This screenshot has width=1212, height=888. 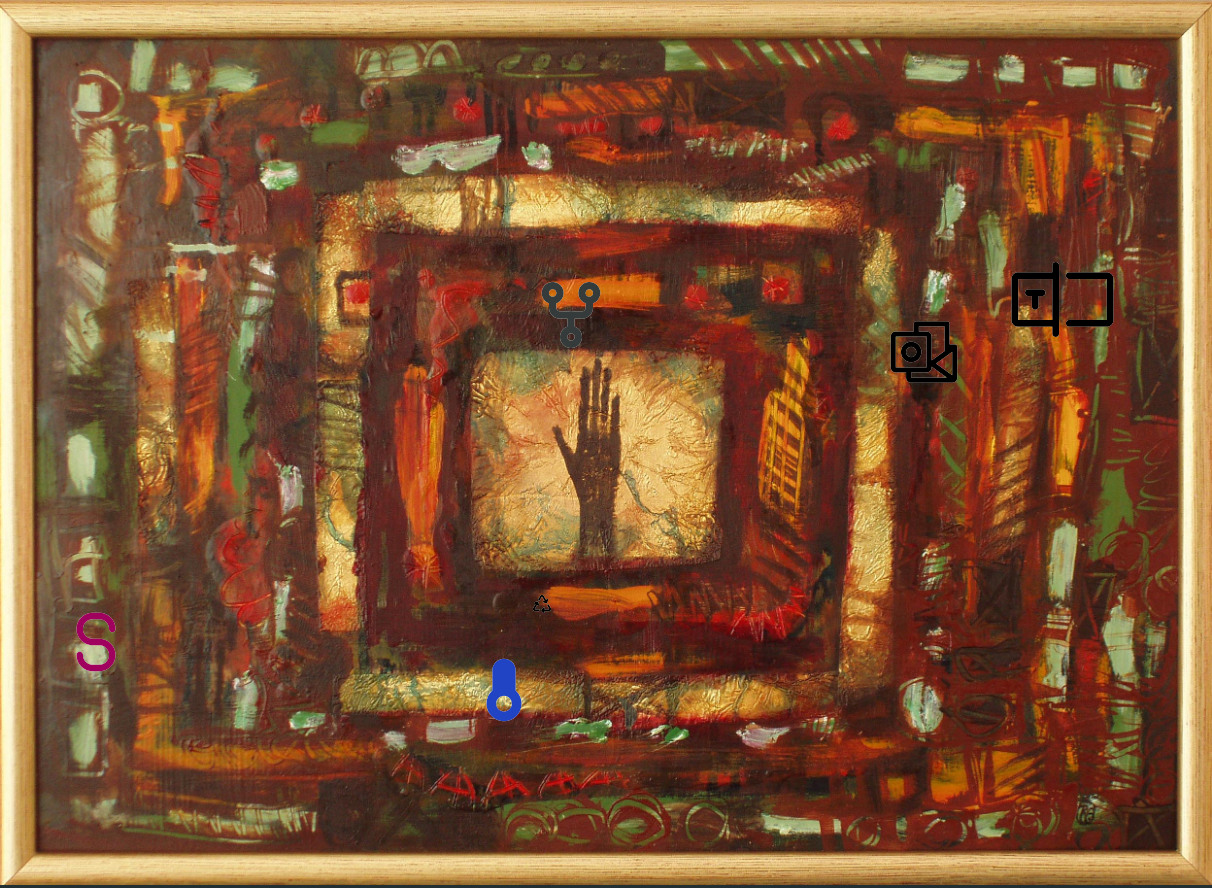 I want to click on open Microsoft Outlook email, so click(x=924, y=352).